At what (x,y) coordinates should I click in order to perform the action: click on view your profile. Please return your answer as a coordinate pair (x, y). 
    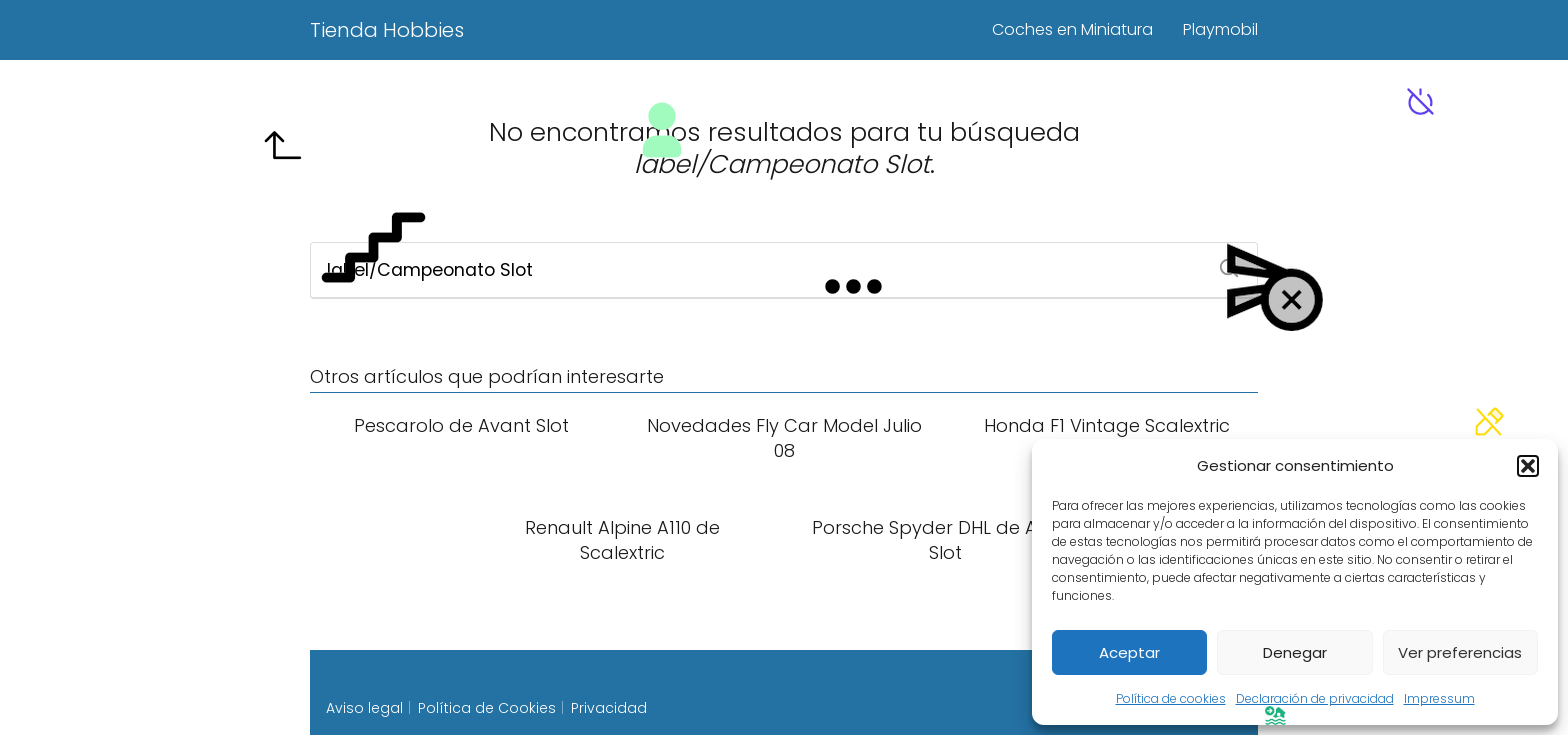
    Looking at the image, I should click on (662, 130).